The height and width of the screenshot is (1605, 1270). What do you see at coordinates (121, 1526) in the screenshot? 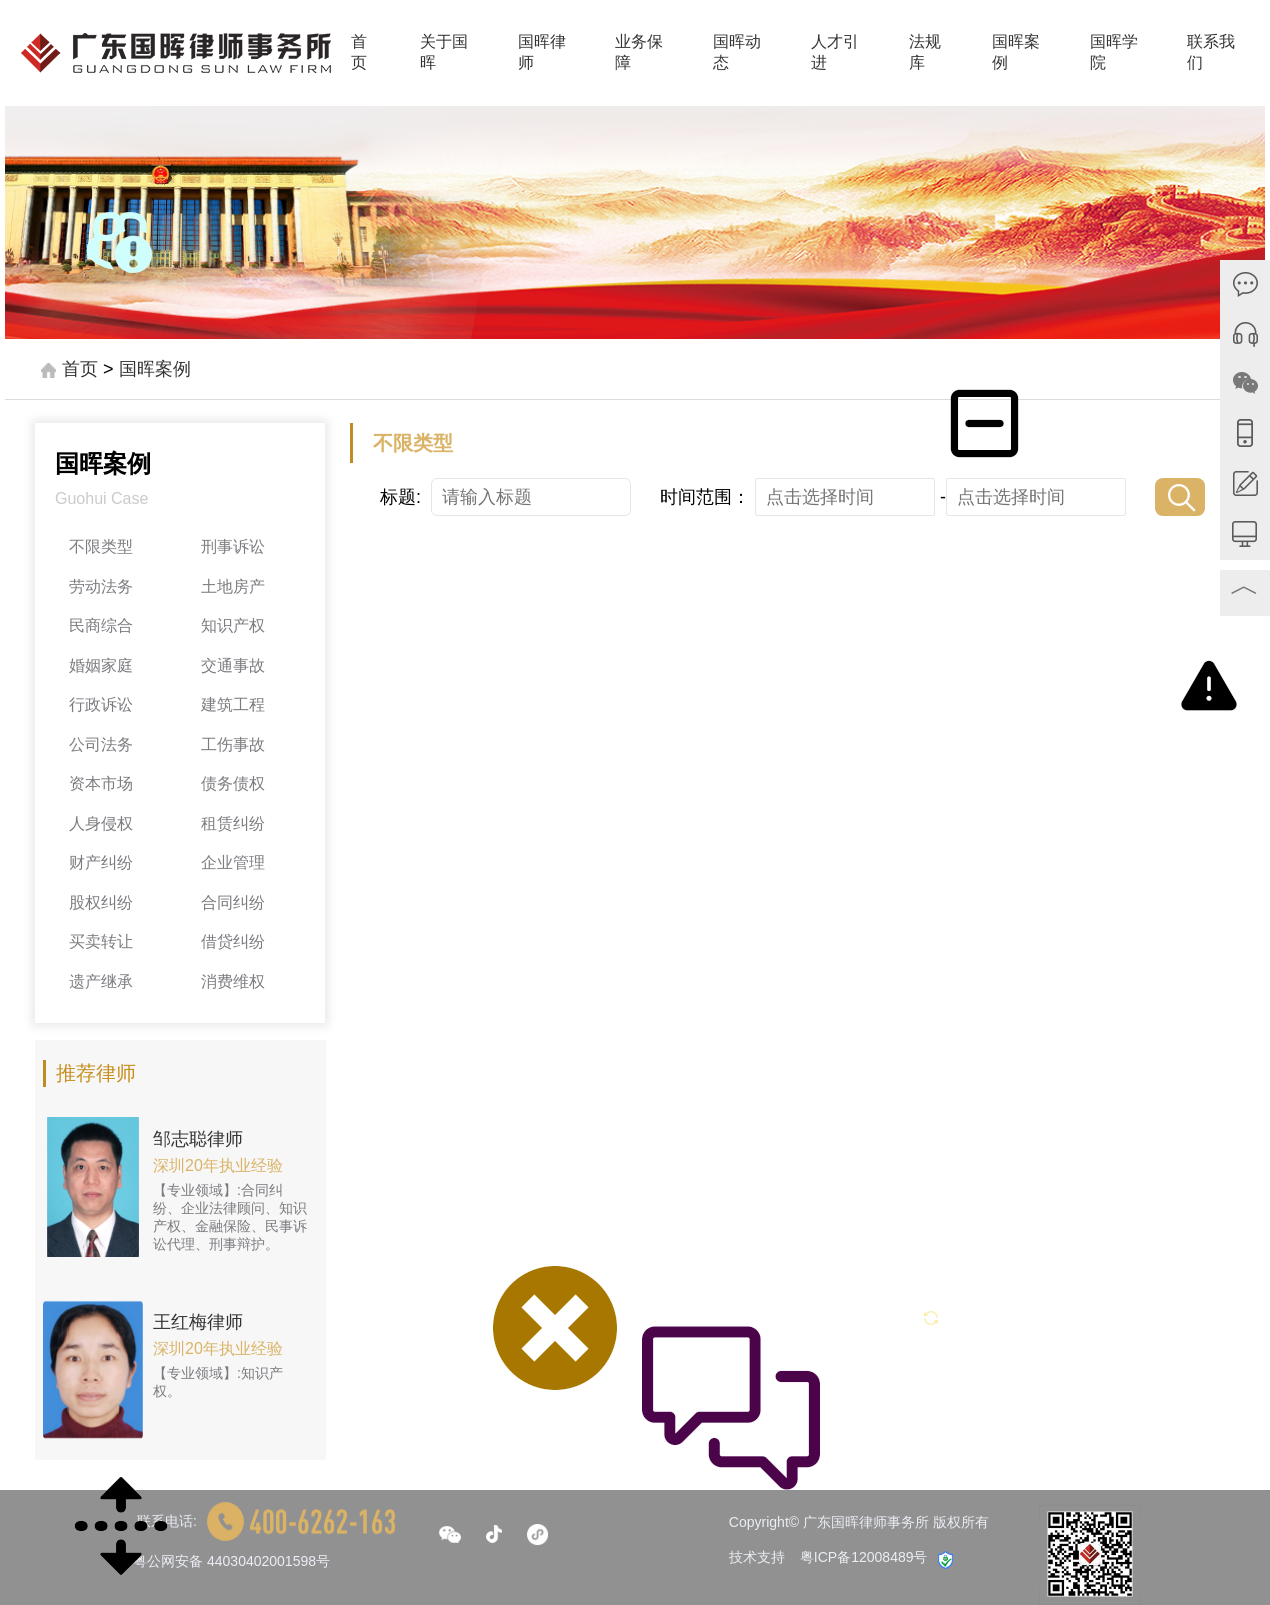
I see `expand collapsed content` at bounding box center [121, 1526].